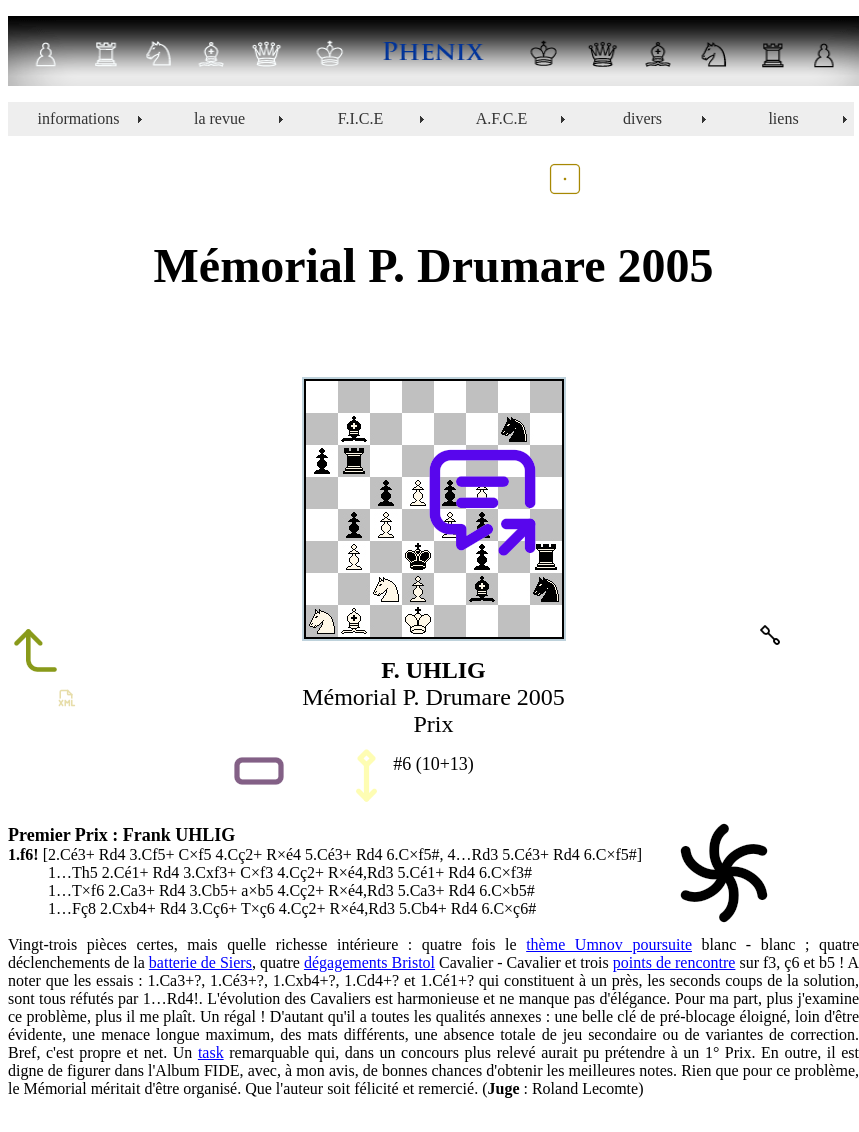 This screenshot has width=859, height=1132. I want to click on move item down in a list or sequence, so click(366, 775).